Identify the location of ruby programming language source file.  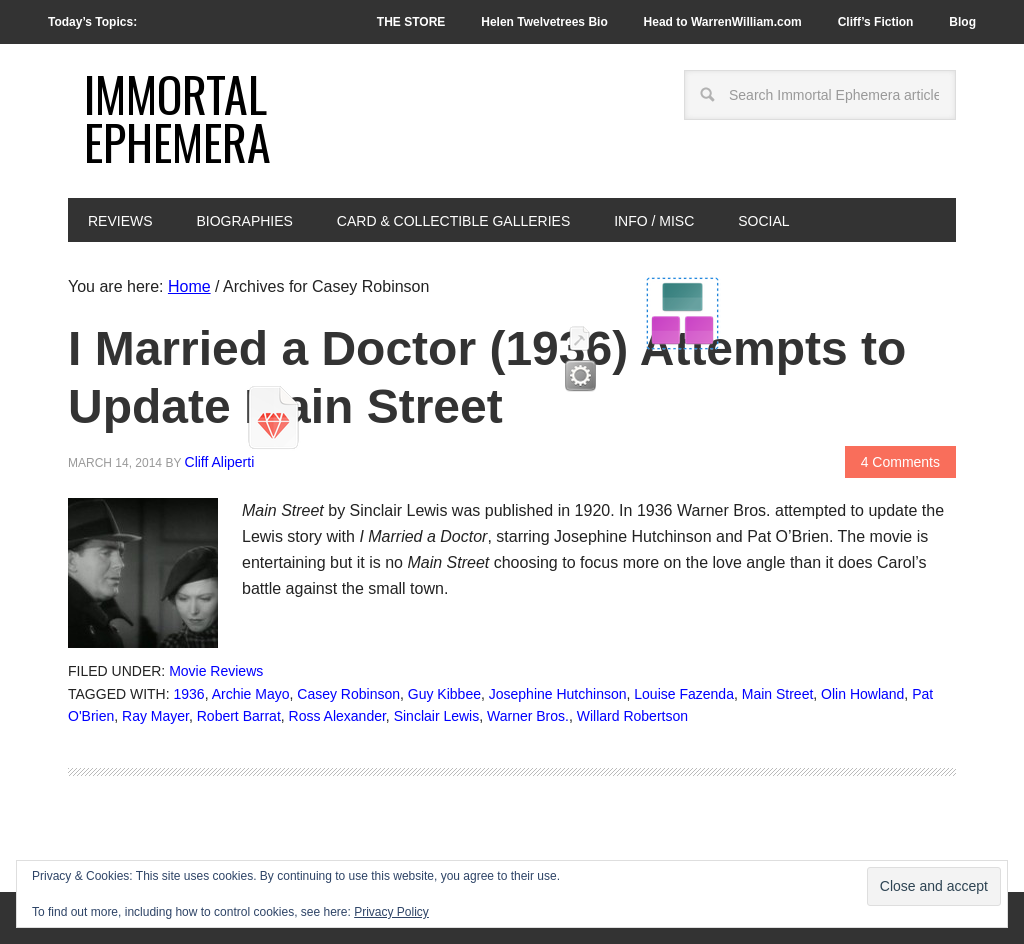
(273, 417).